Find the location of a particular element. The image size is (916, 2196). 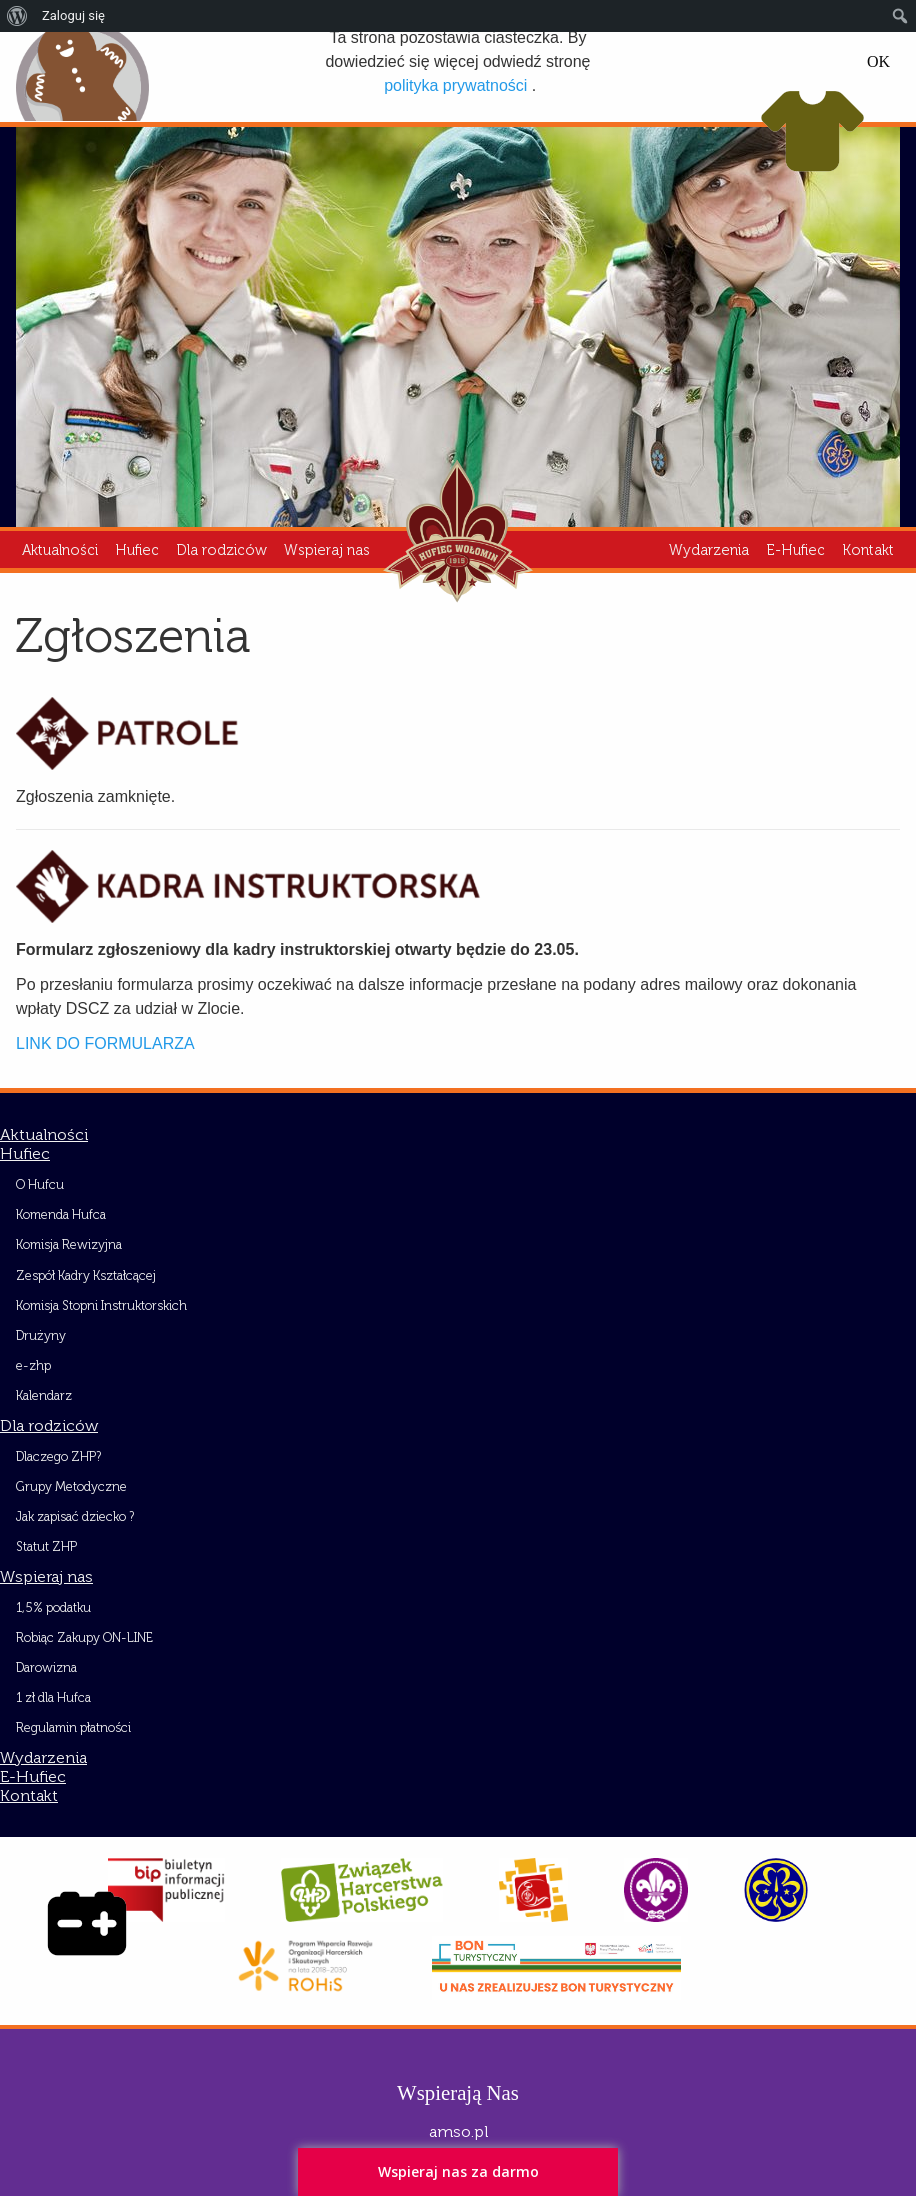

browse clothing or apparel items is located at coordinates (812, 128).